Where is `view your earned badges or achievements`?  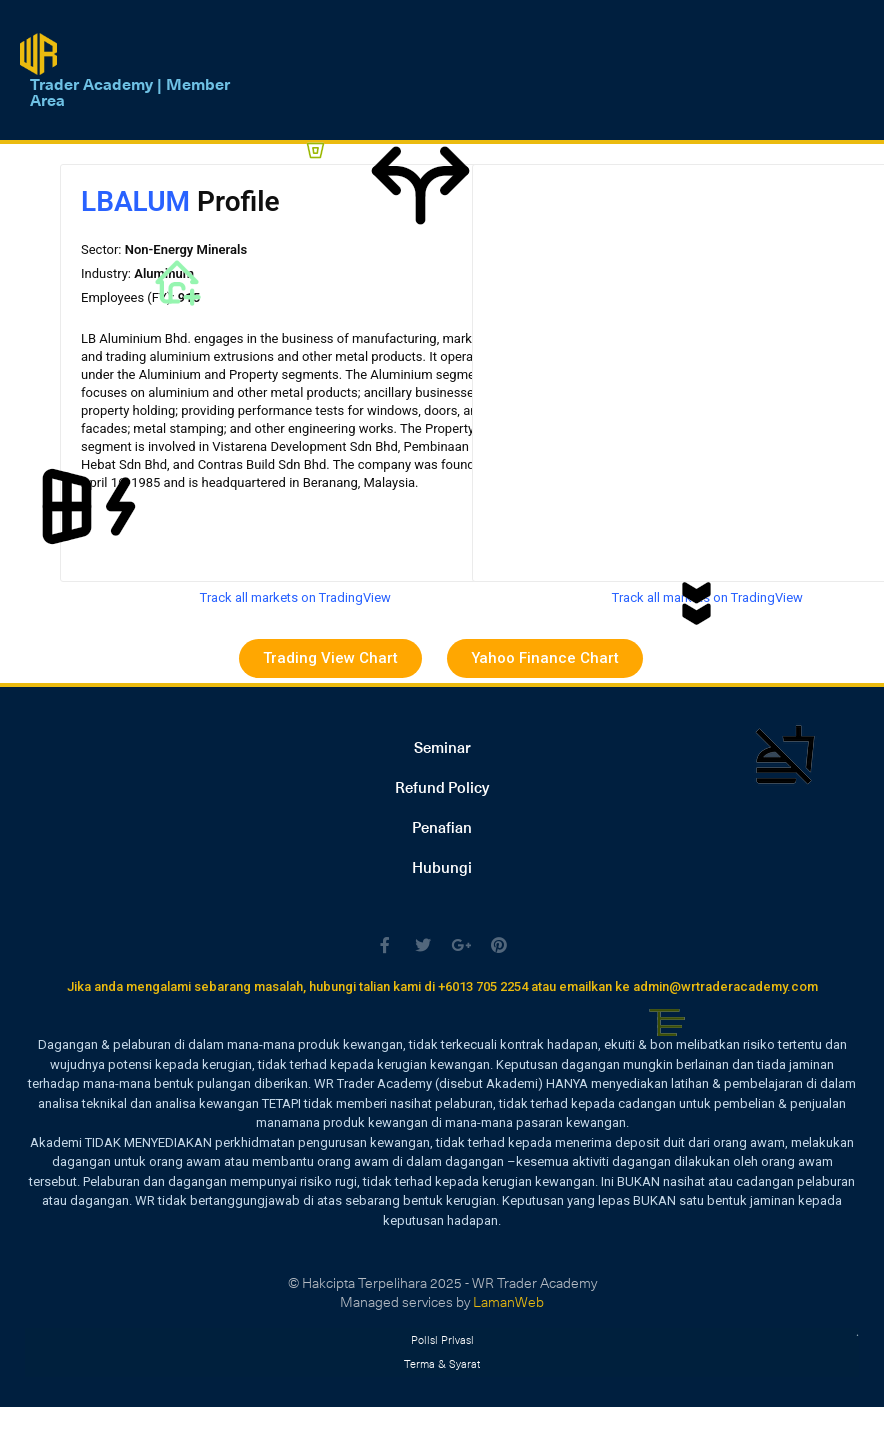
view your earned badges or achievements is located at coordinates (696, 603).